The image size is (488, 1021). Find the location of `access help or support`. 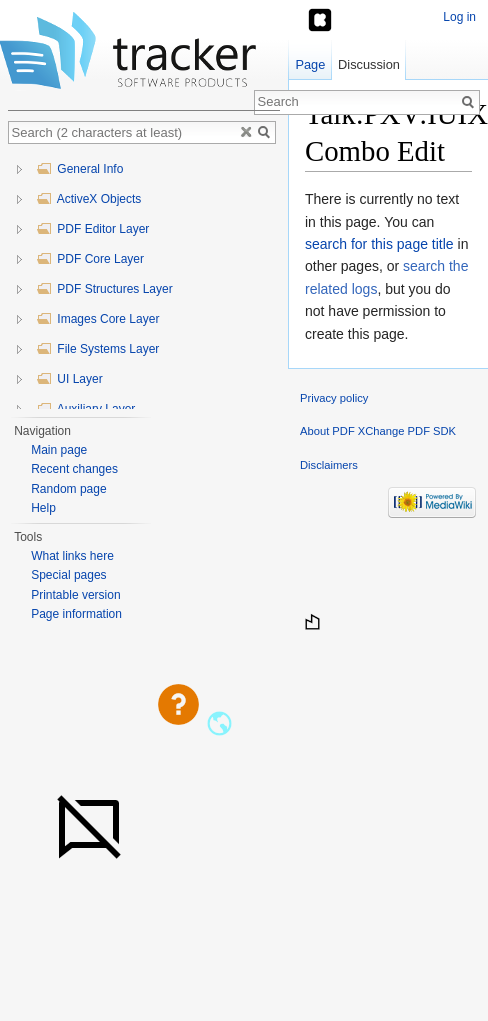

access help or support is located at coordinates (178, 704).